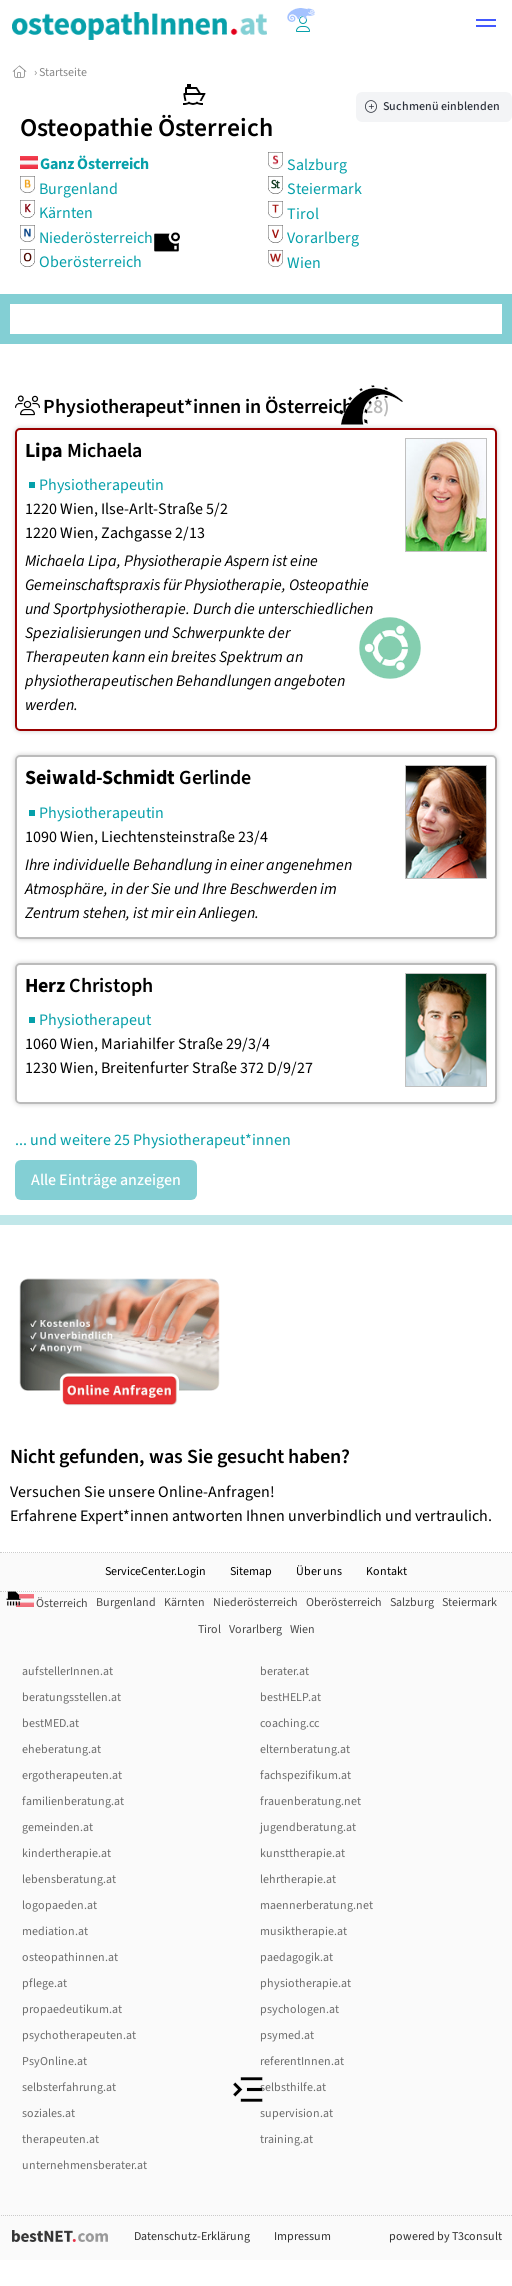 The height and width of the screenshot is (2286, 512). I want to click on openSUSE Linux distribution logo, so click(301, 15).